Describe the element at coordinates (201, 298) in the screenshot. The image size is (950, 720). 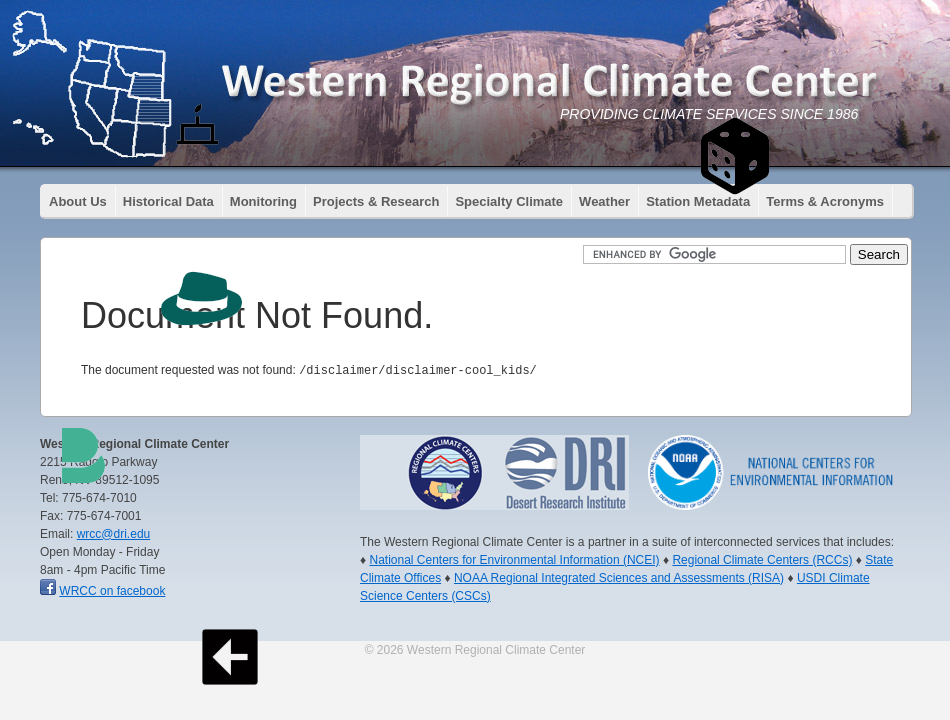
I see `sinatra ruby framework logo` at that location.